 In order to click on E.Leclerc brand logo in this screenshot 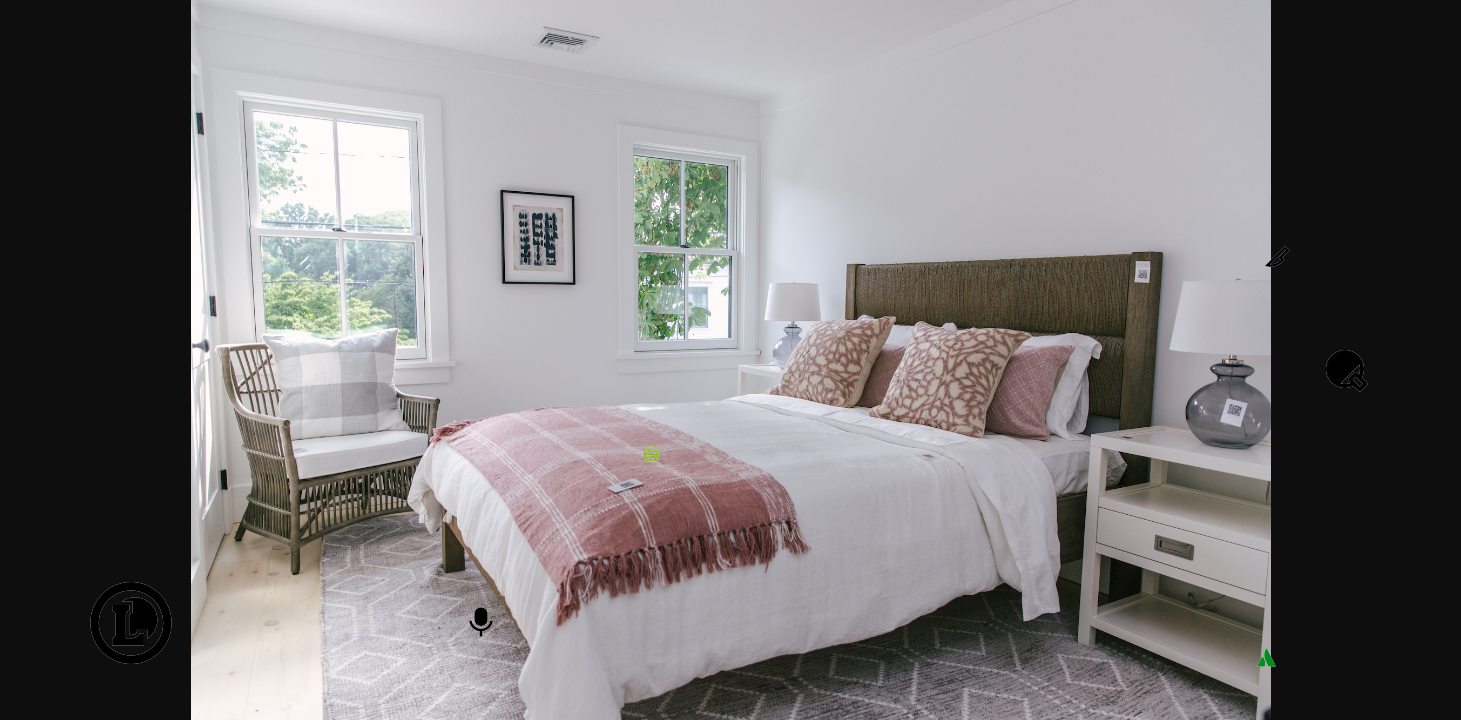, I will do `click(131, 623)`.